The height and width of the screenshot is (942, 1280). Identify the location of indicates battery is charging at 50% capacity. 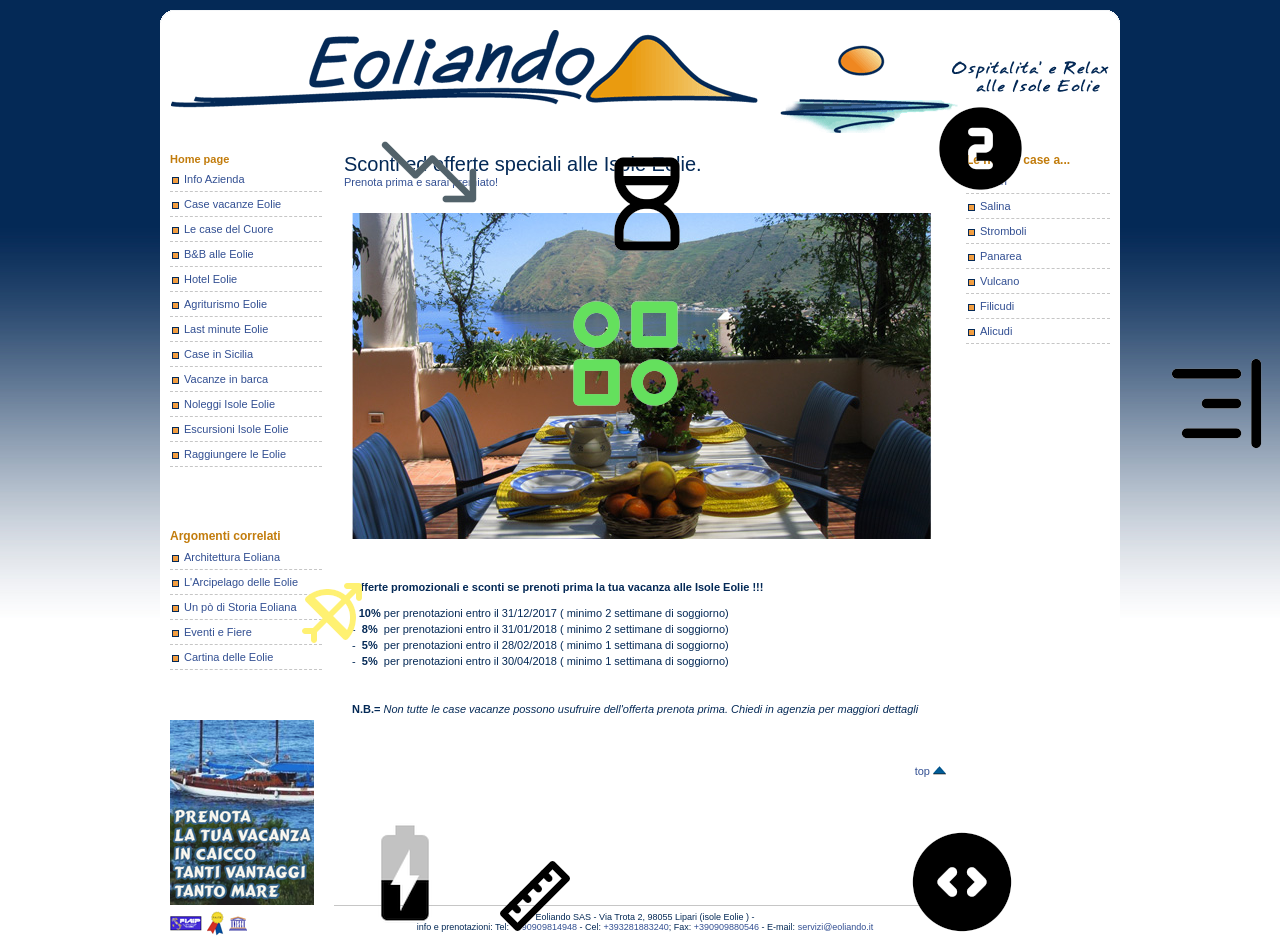
(405, 873).